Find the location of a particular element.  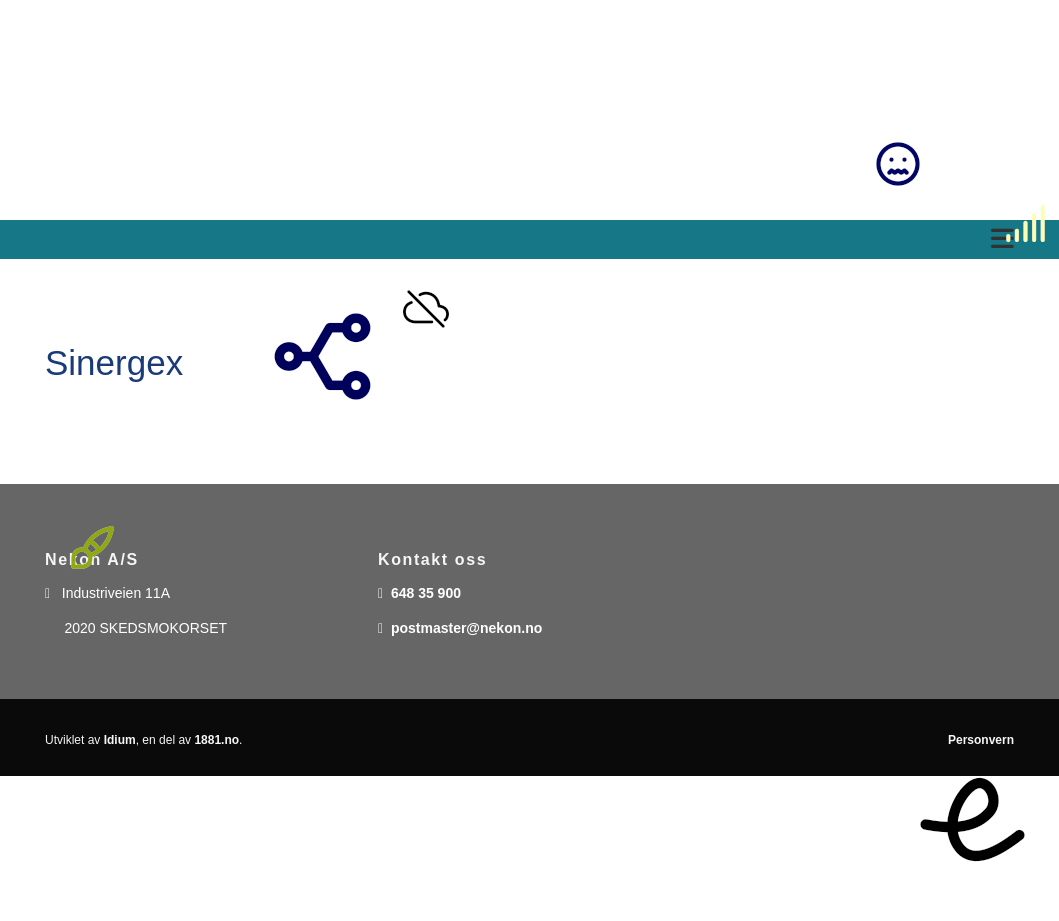

view your stackshare profile is located at coordinates (322, 356).